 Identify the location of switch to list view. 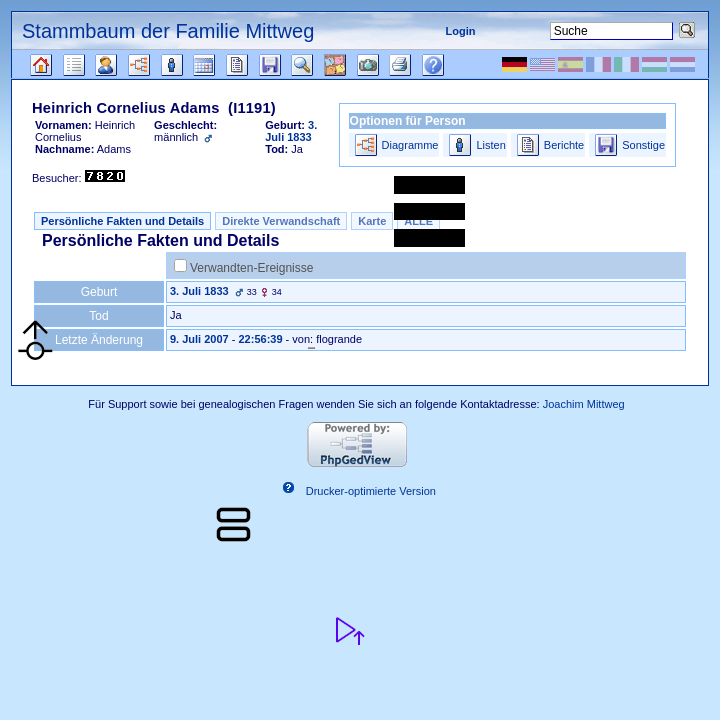
(233, 524).